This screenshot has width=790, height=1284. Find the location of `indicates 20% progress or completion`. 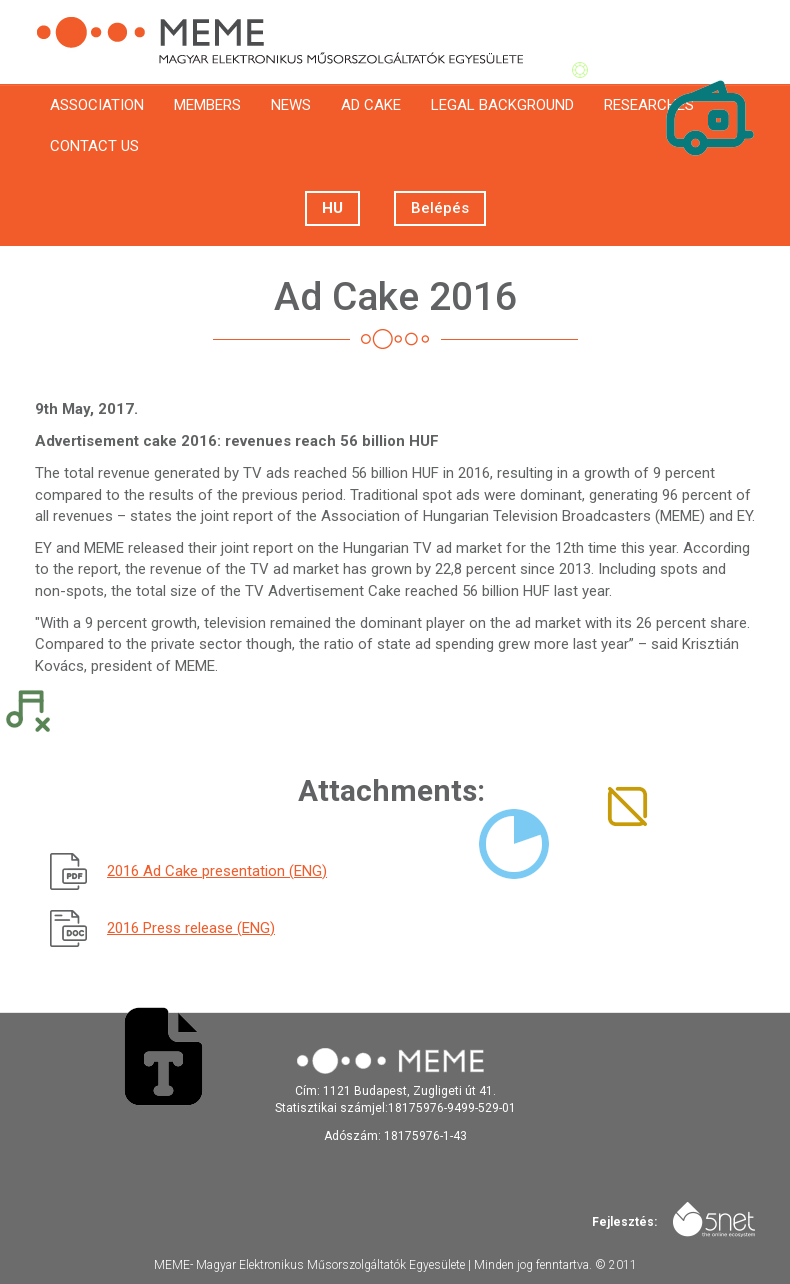

indicates 20% progress or completion is located at coordinates (514, 844).